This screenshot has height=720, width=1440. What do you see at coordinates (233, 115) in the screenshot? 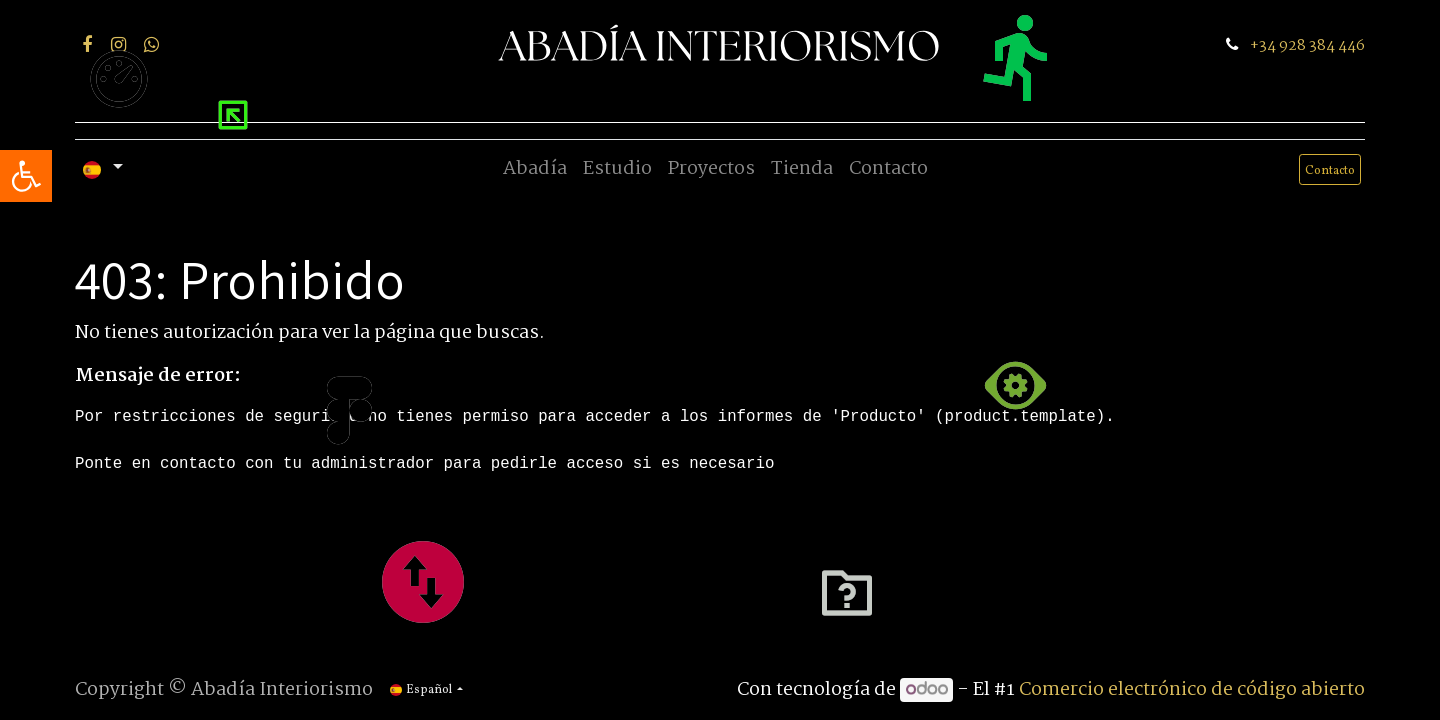
I see `navigate back and up one level` at bounding box center [233, 115].